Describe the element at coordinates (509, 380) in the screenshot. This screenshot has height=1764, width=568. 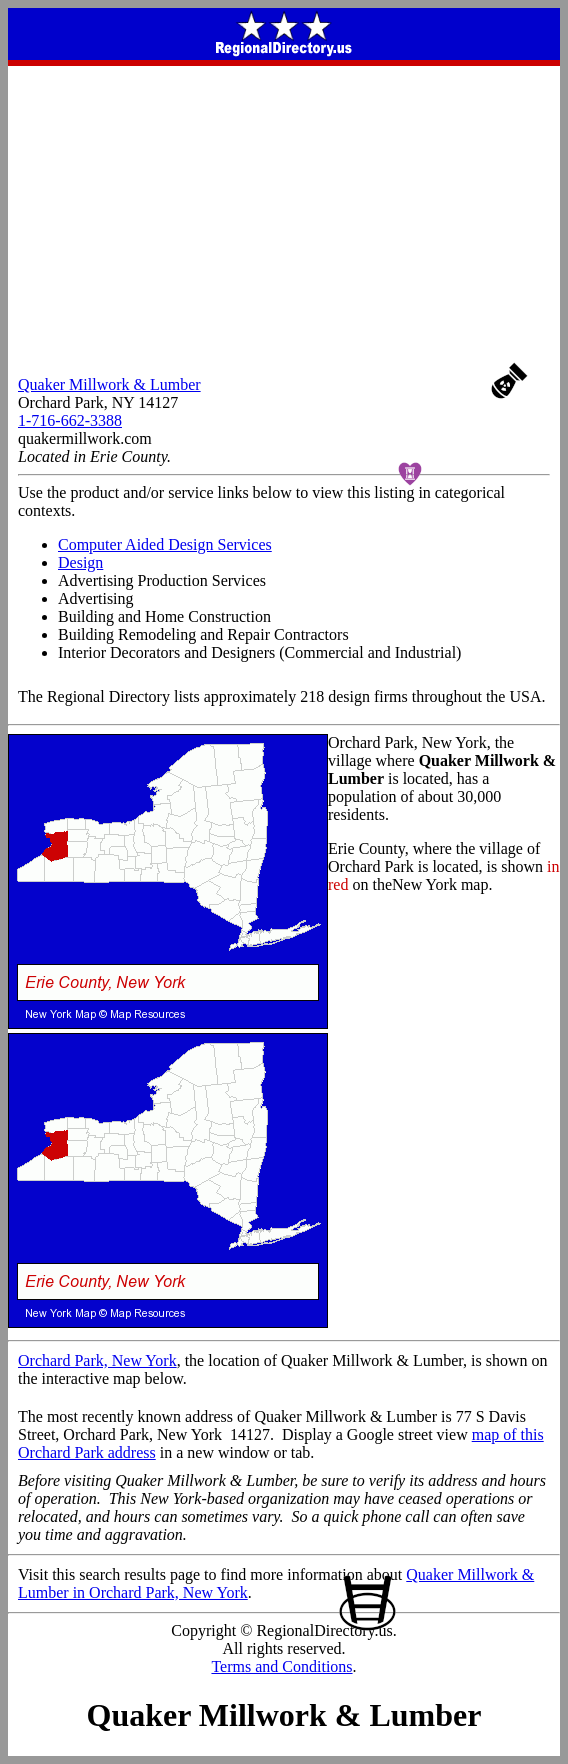
I see `nuclear bomb or atomic weapon icon` at that location.